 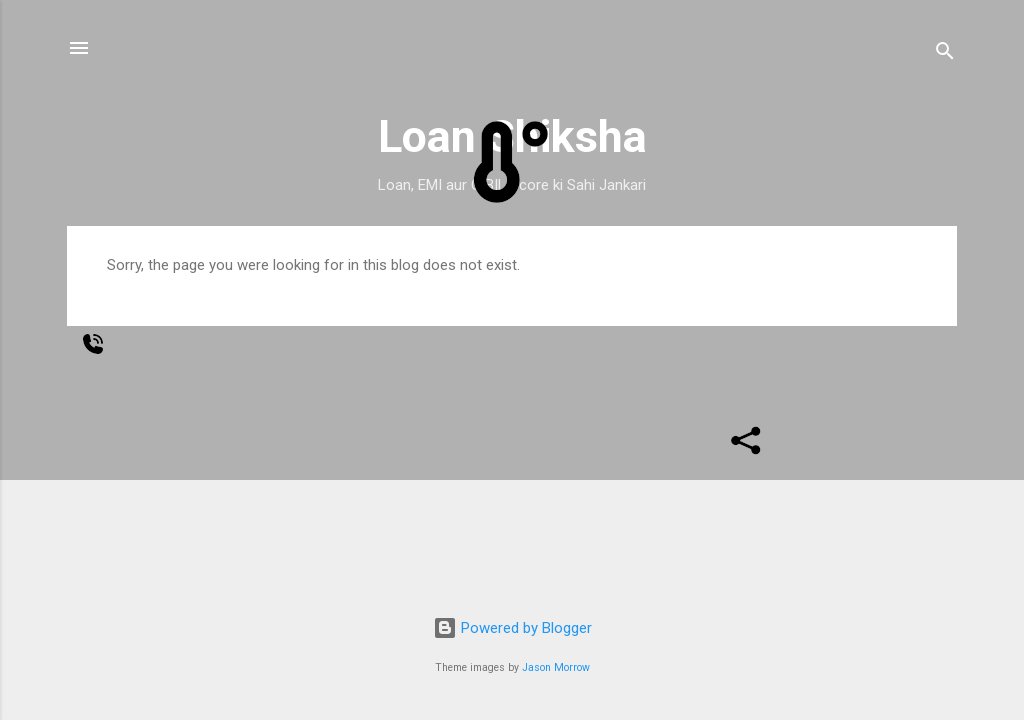 I want to click on share content with others, so click(x=746, y=440).